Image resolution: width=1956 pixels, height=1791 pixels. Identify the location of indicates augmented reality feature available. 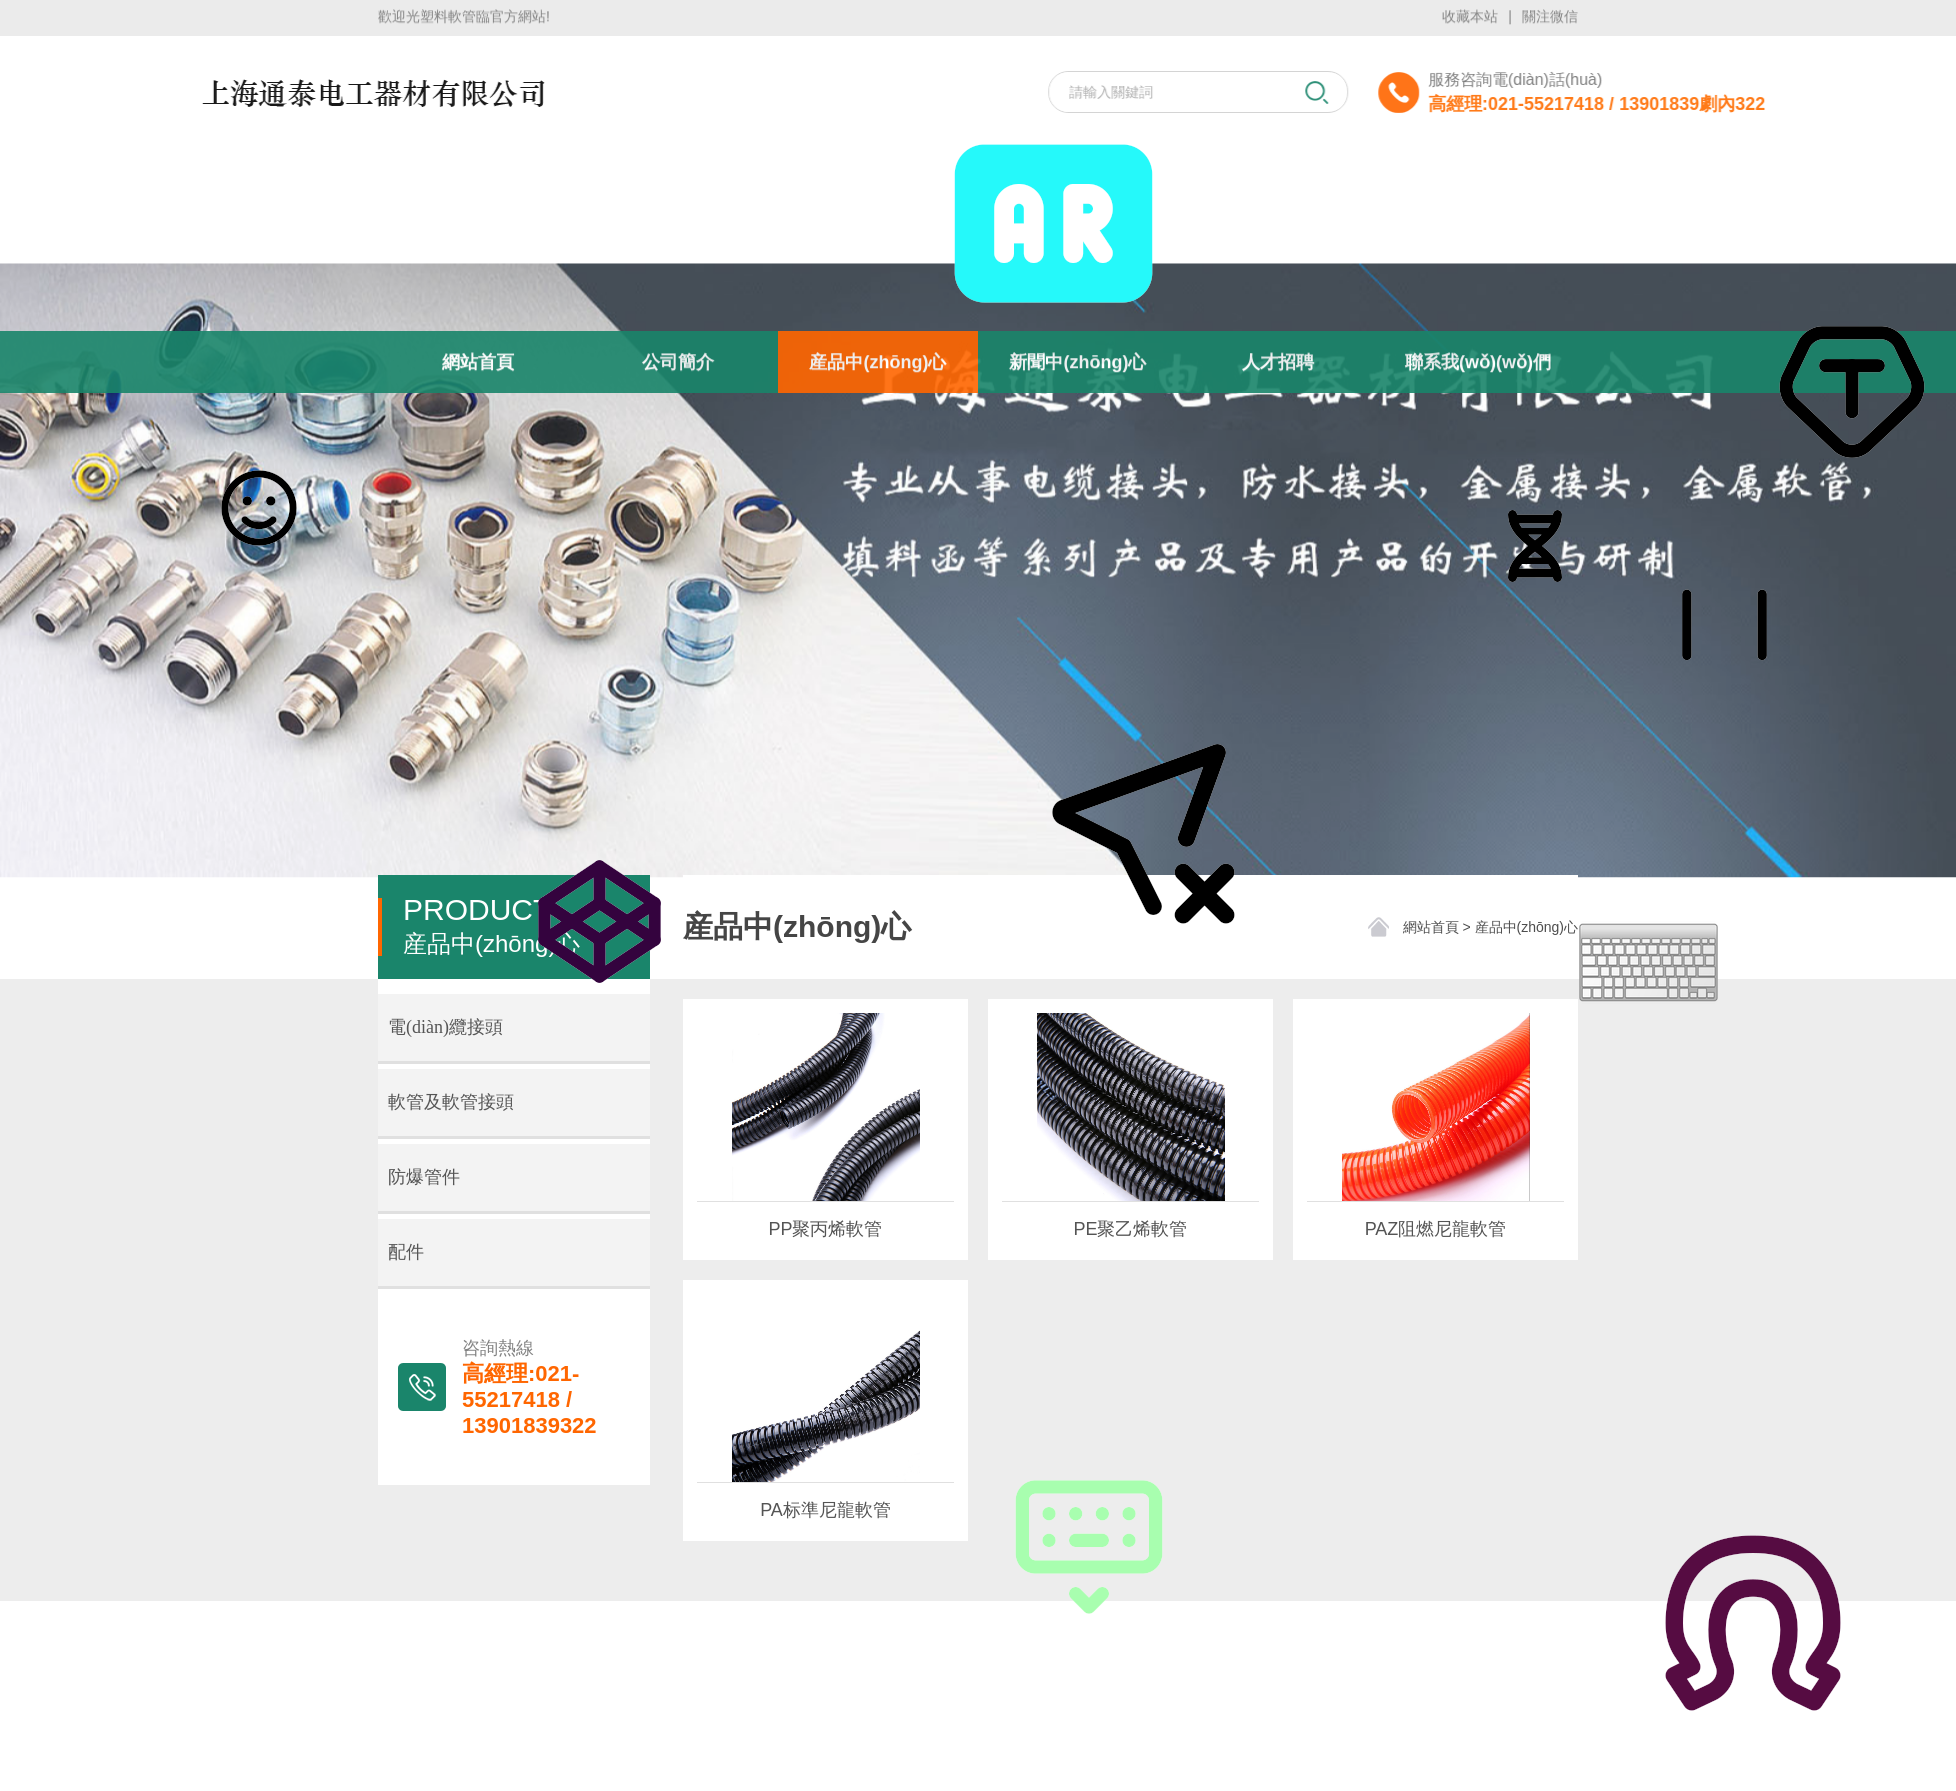
(1053, 223).